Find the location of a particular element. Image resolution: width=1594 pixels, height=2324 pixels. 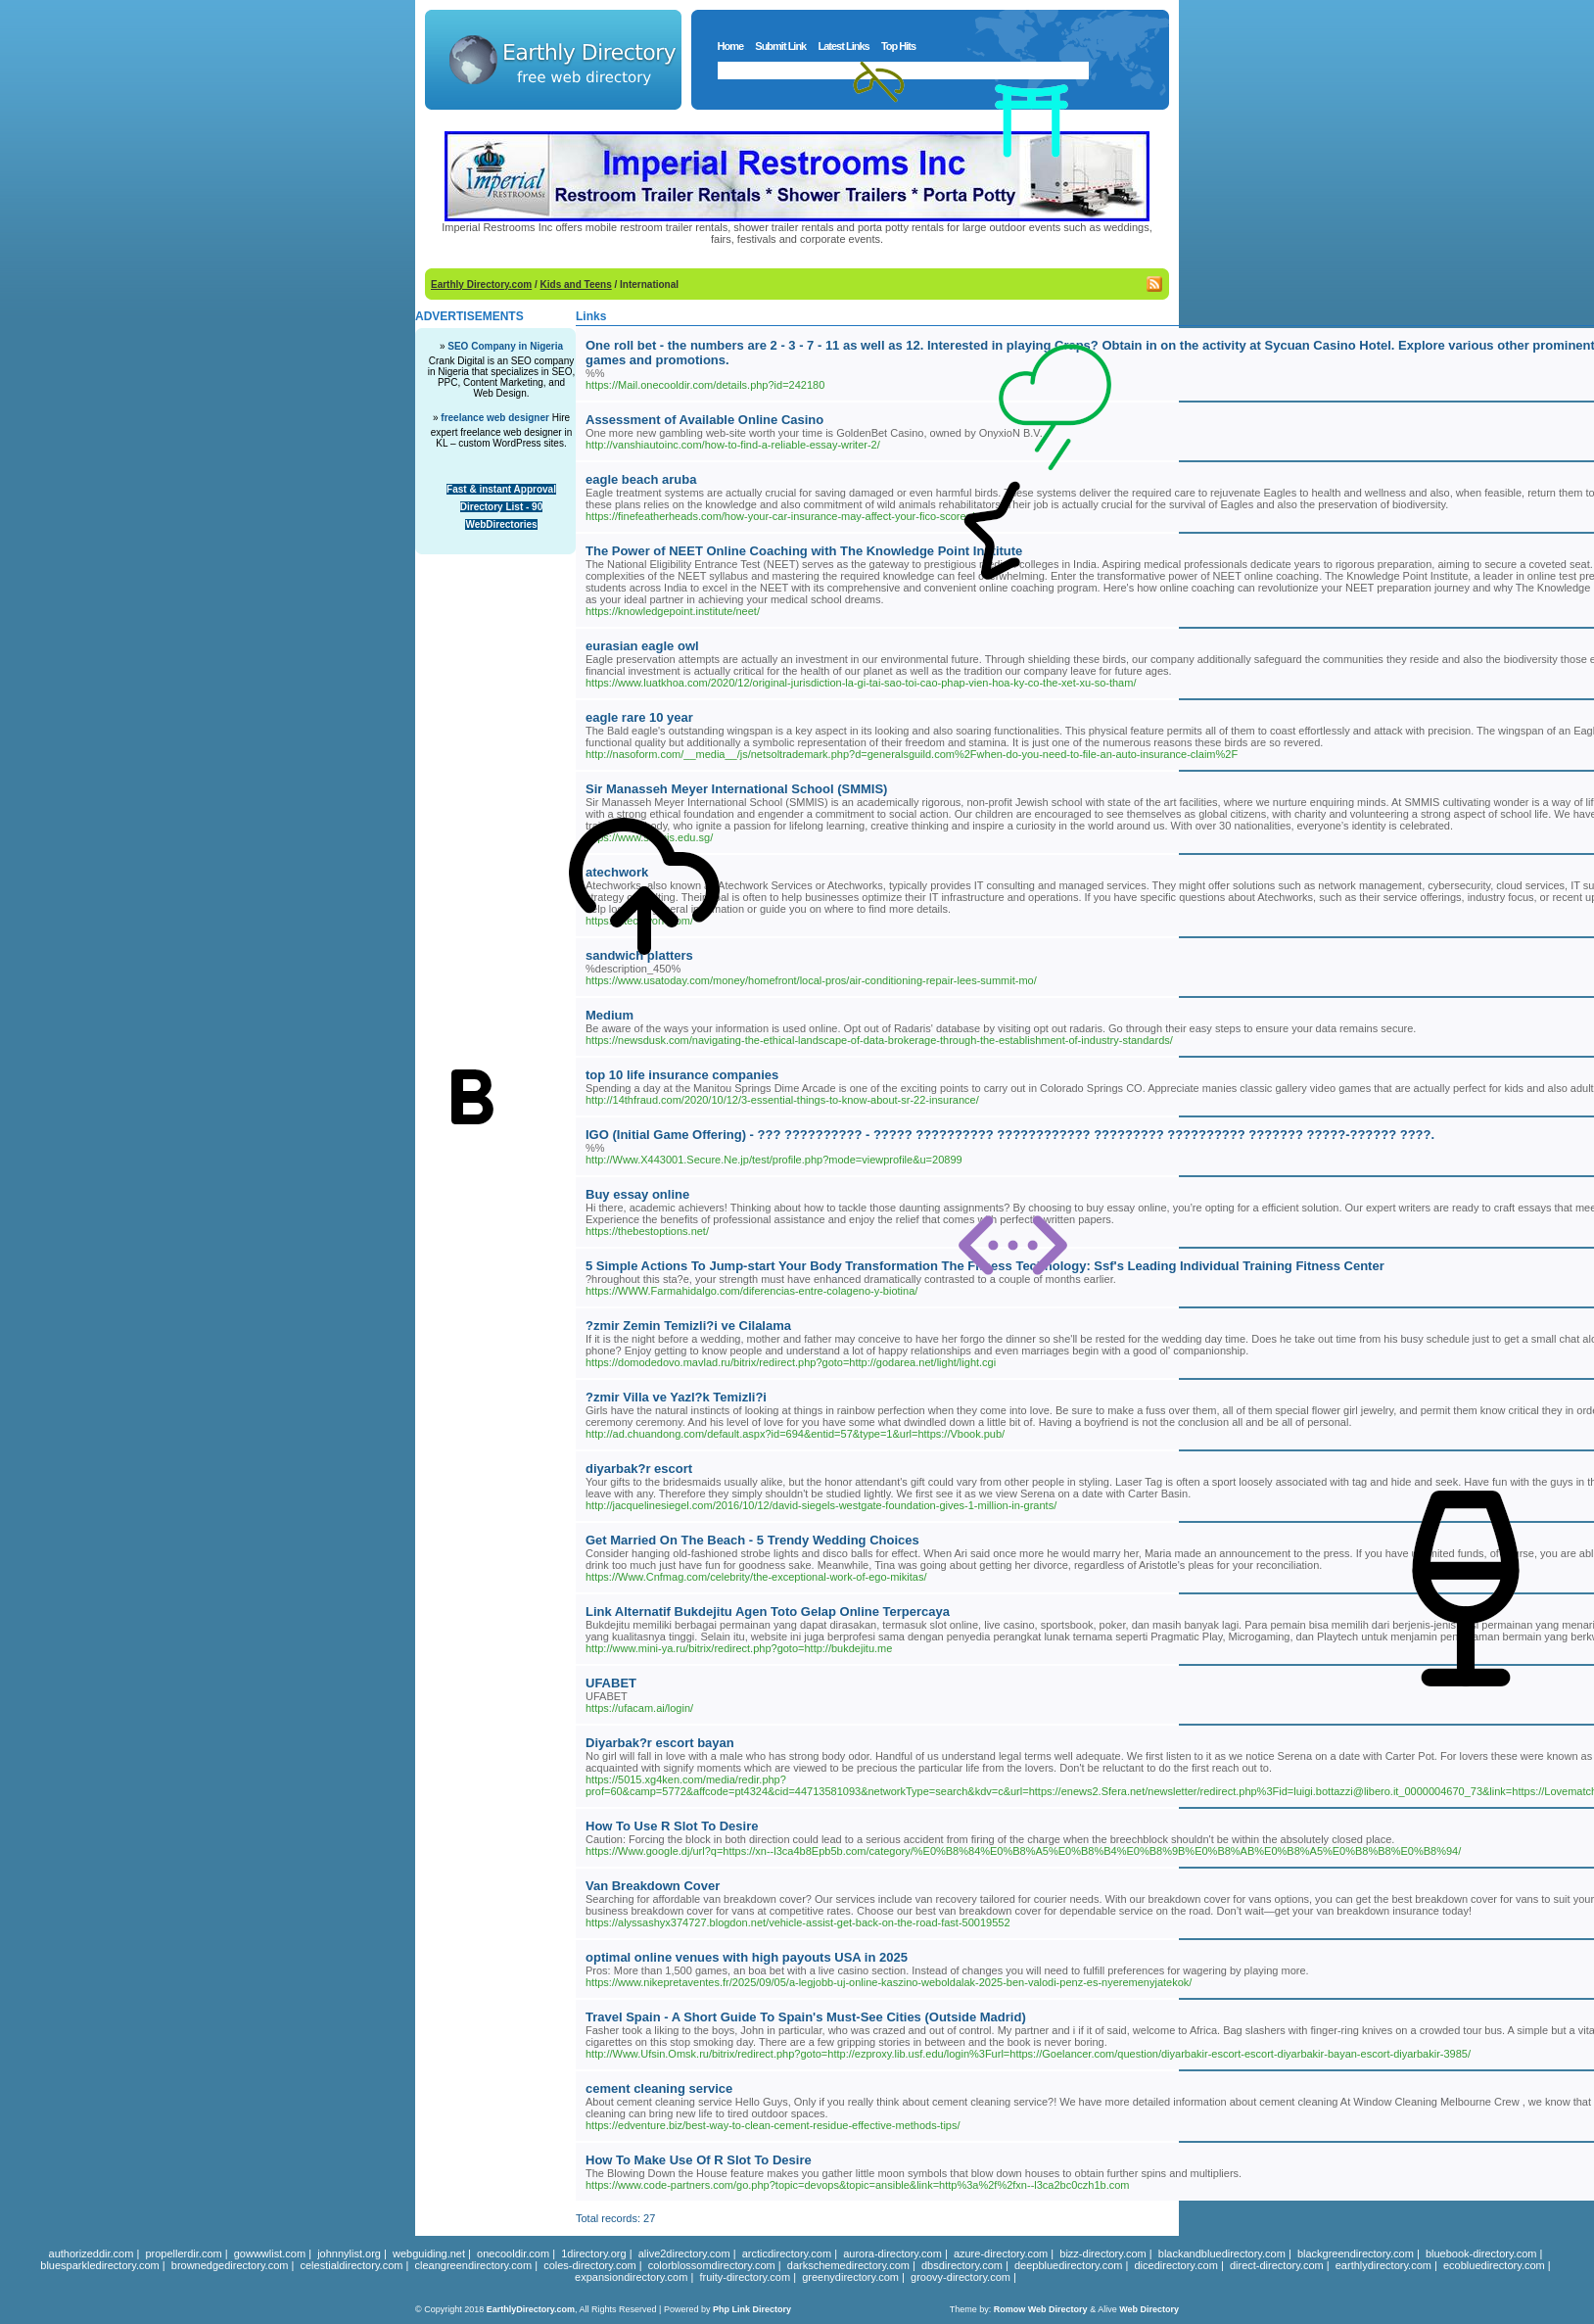

browse wine selection or menu is located at coordinates (1466, 1589).